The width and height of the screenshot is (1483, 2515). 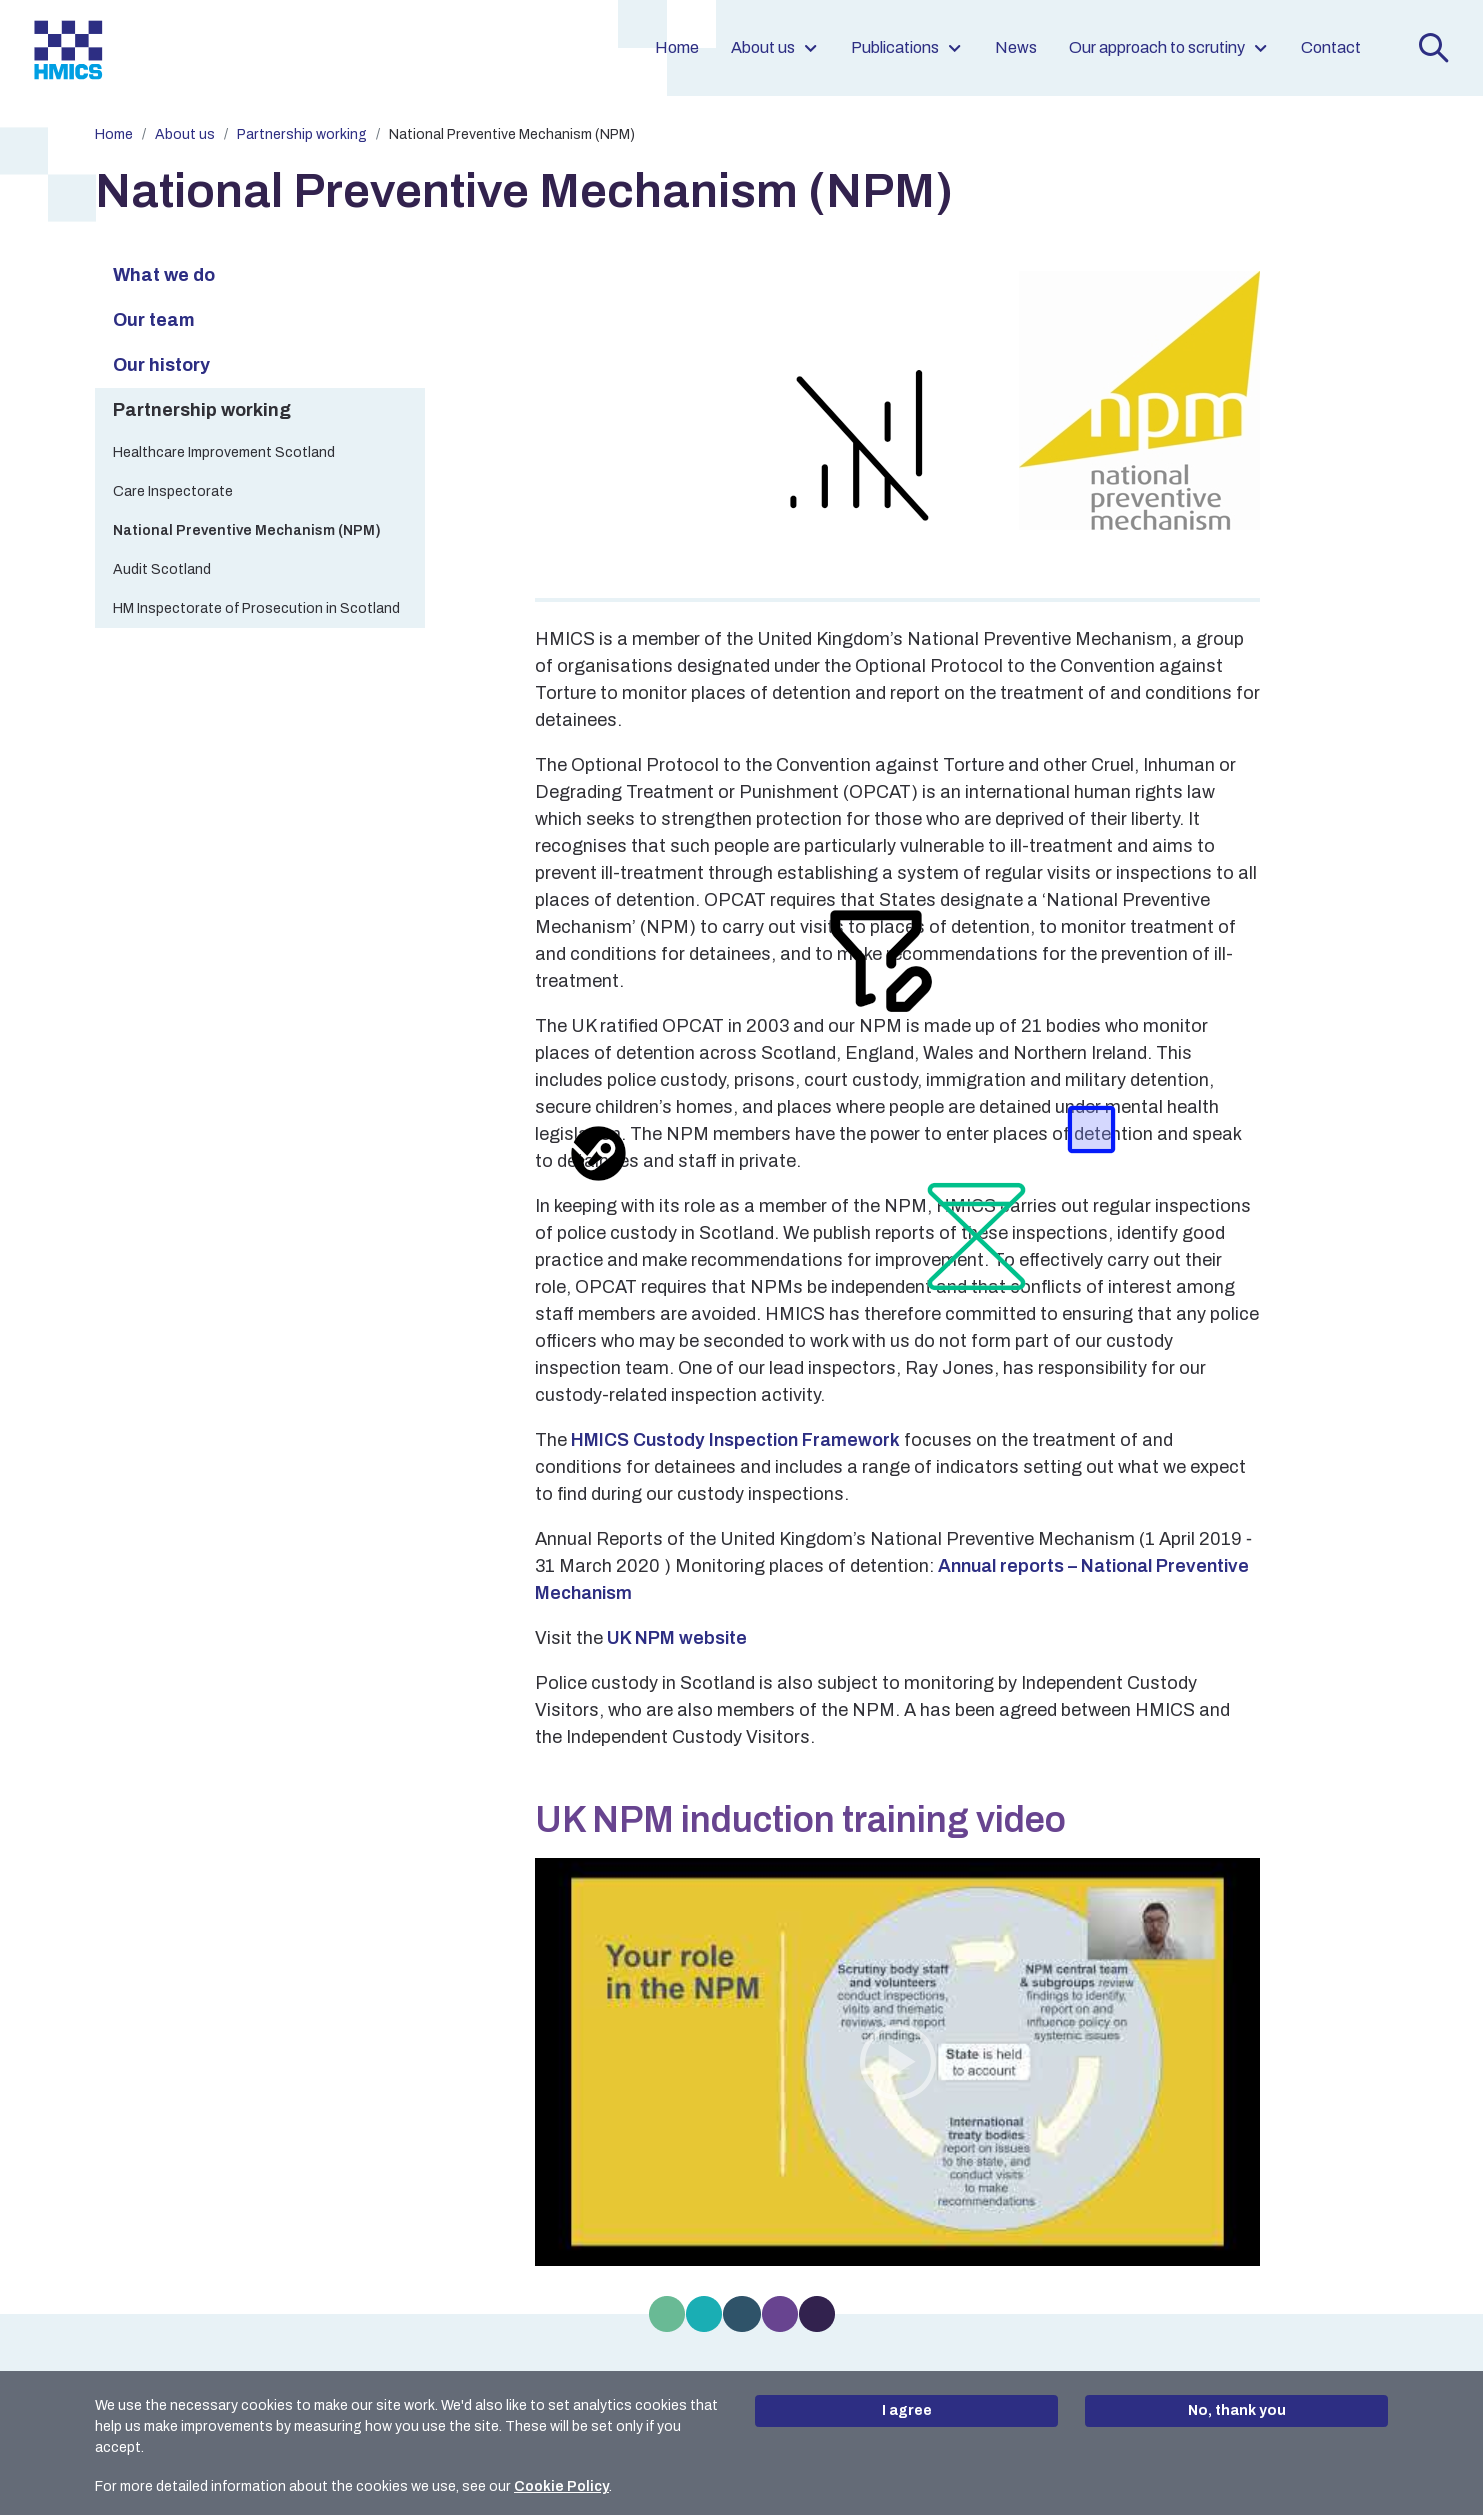 What do you see at coordinates (862, 448) in the screenshot?
I see `no cellular signal available` at bounding box center [862, 448].